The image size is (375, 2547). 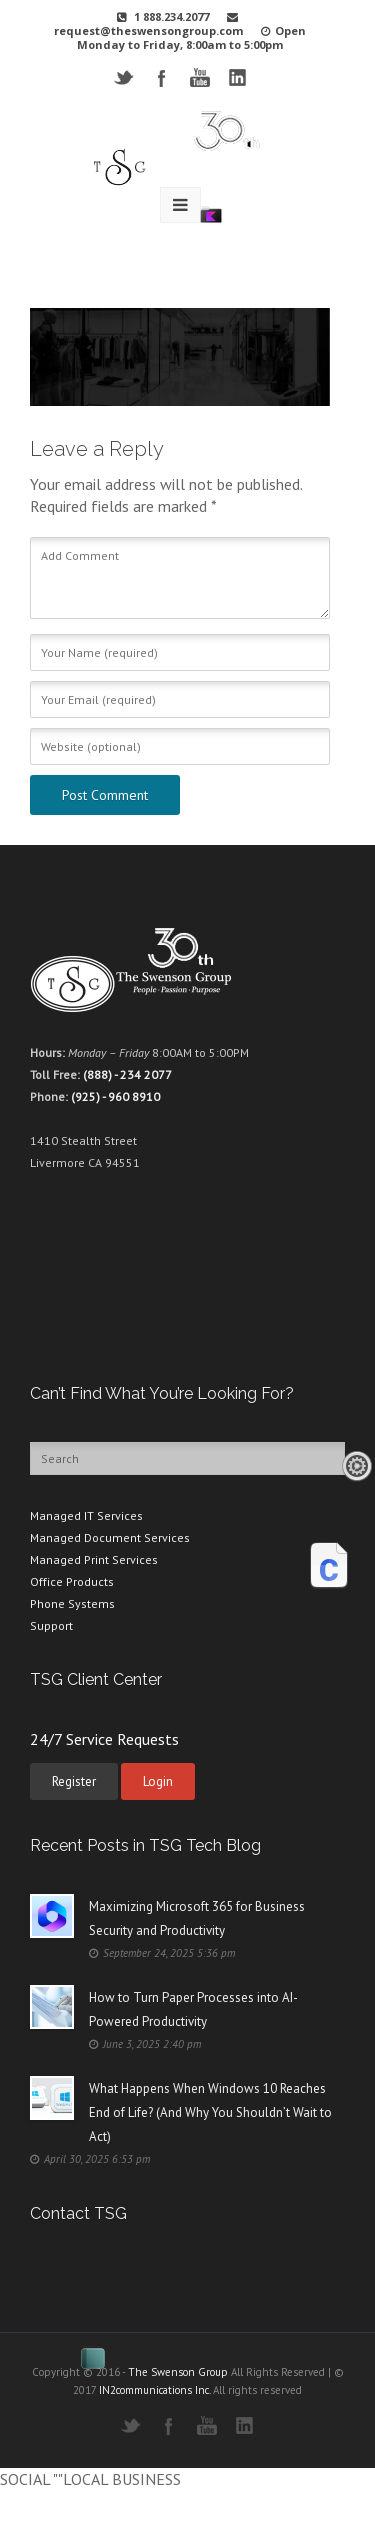 What do you see at coordinates (357, 1466) in the screenshot?
I see `open system settings` at bounding box center [357, 1466].